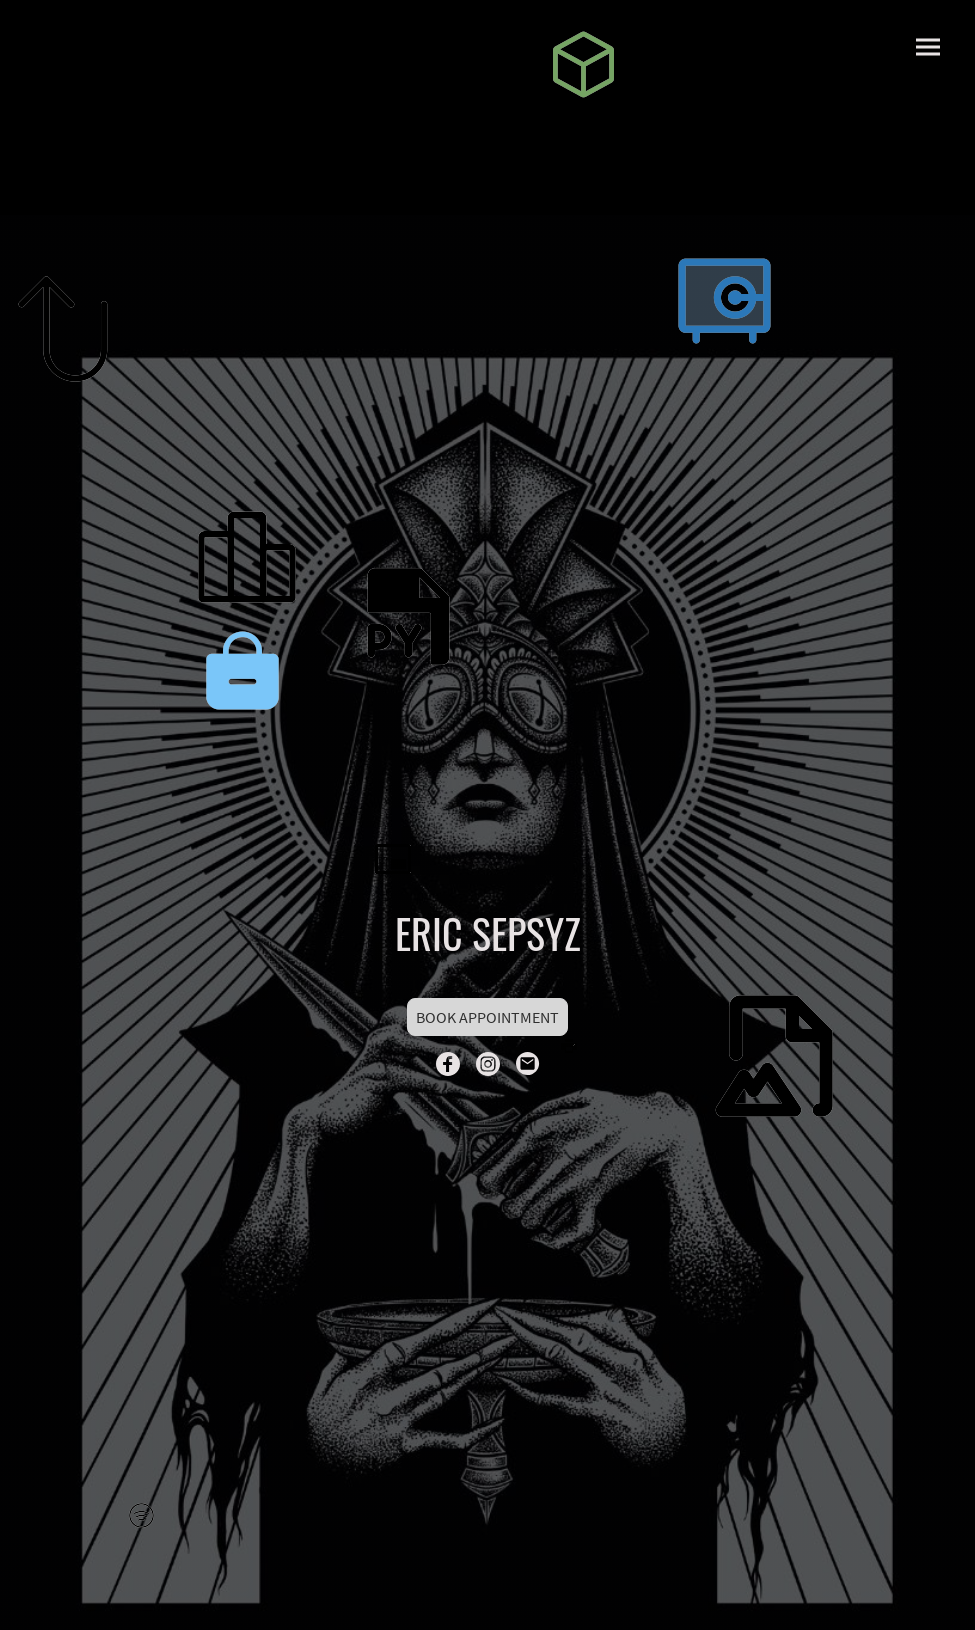  I want to click on view image file, so click(781, 1056).